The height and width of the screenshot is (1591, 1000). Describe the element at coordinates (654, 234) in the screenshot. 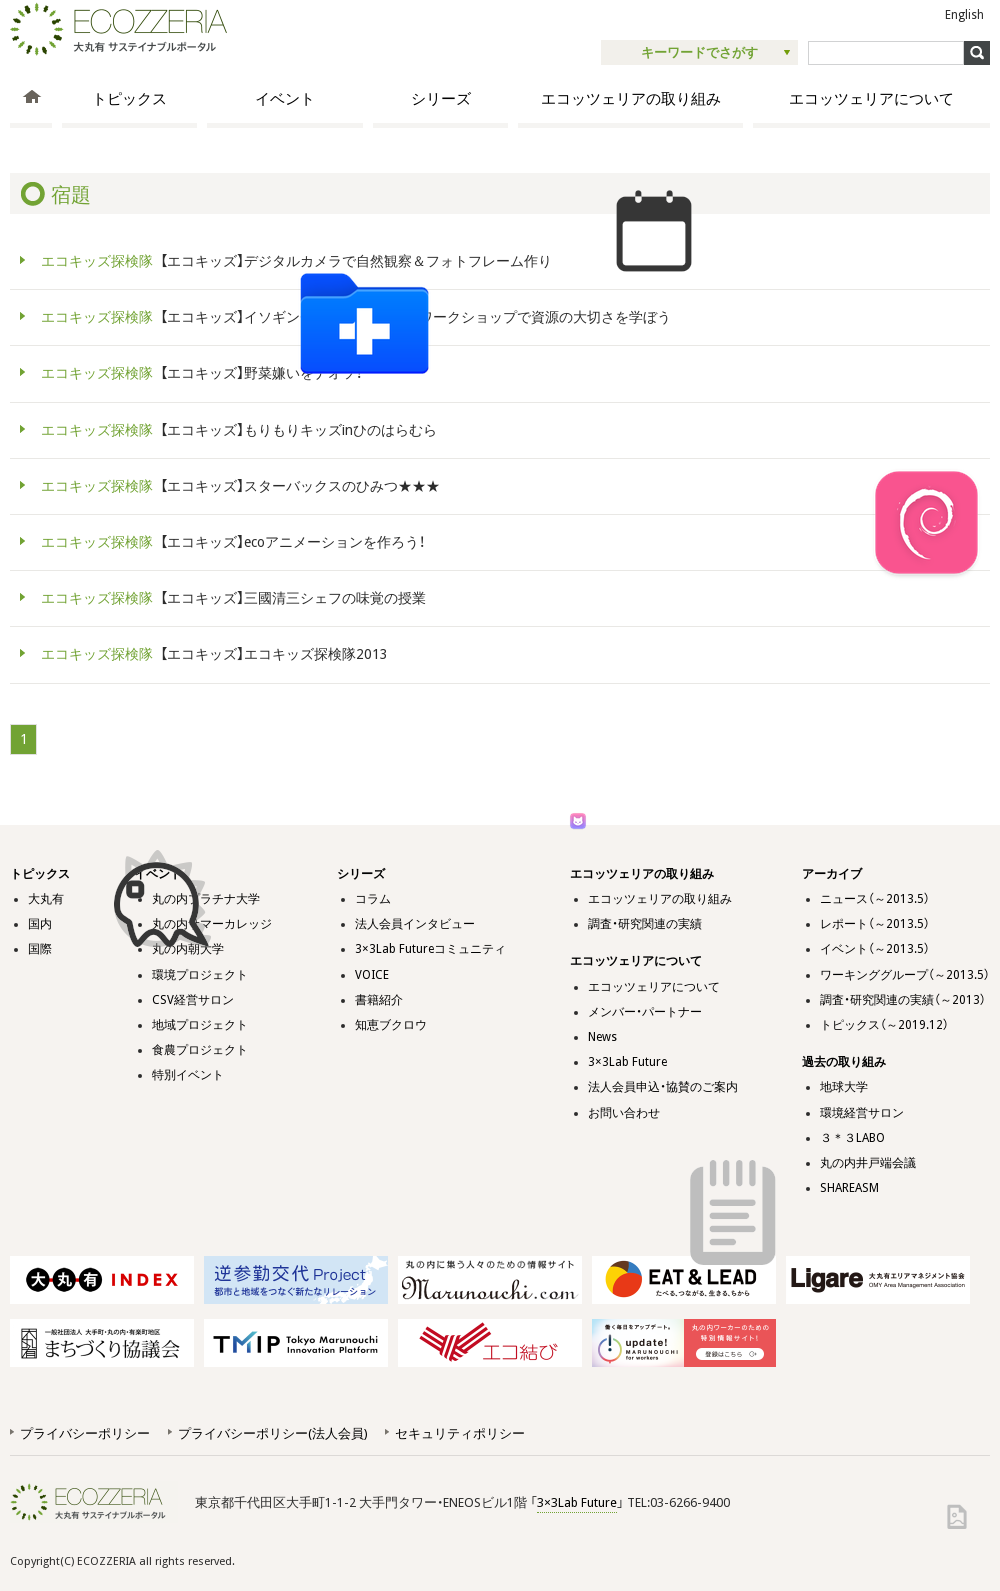

I see `open calendar app` at that location.